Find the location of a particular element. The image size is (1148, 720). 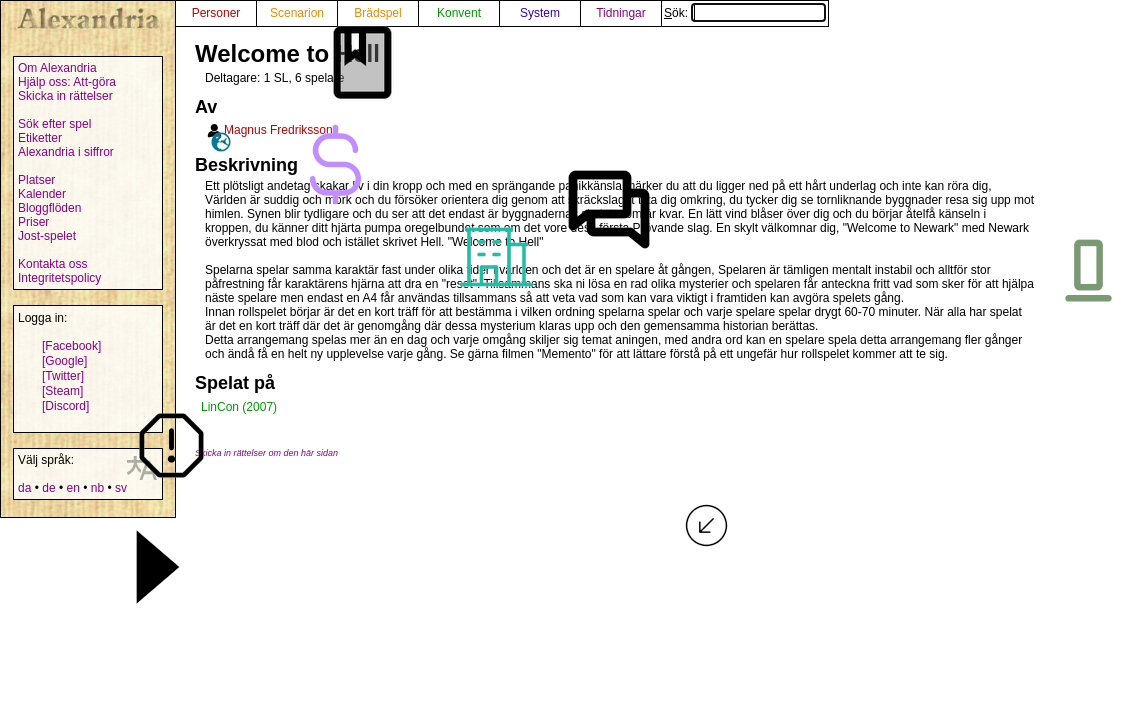

play media or start playback is located at coordinates (158, 567).